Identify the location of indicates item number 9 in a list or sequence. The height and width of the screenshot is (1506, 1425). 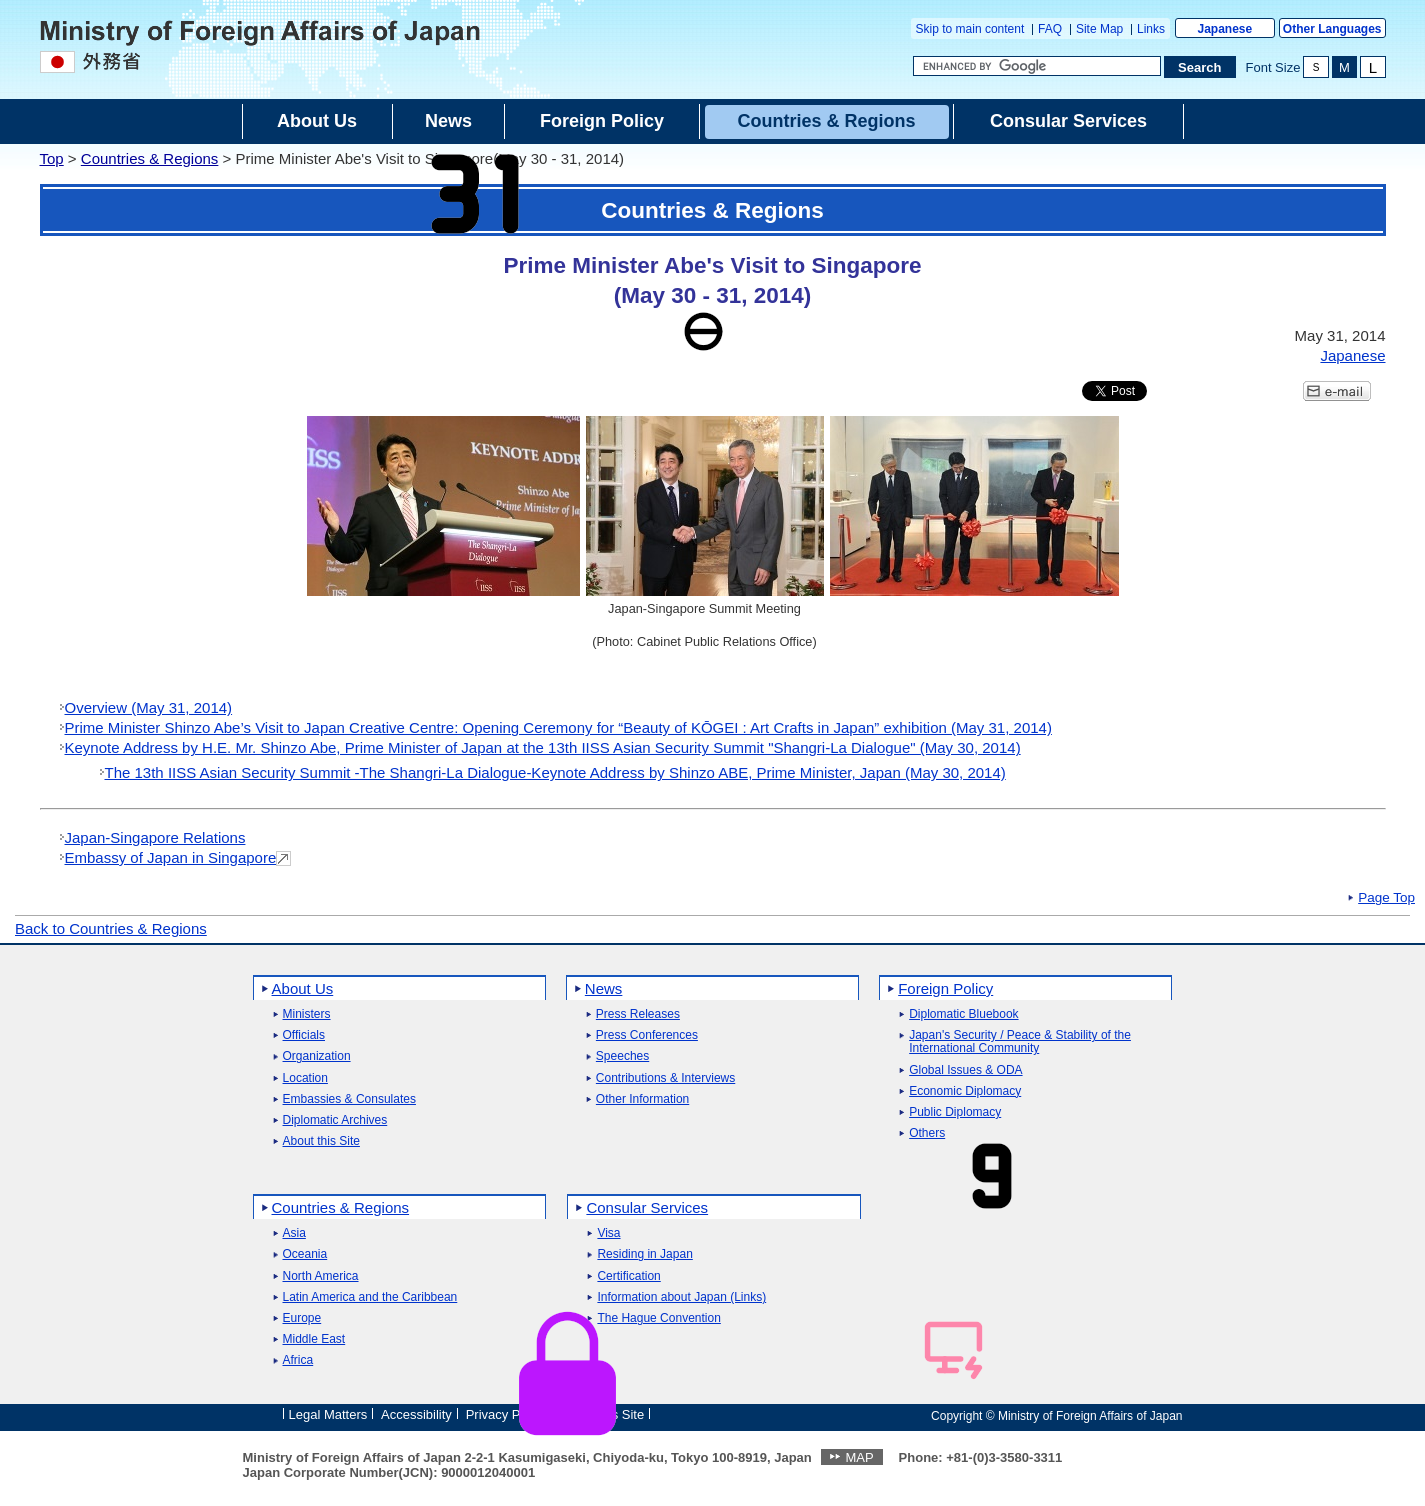
(992, 1176).